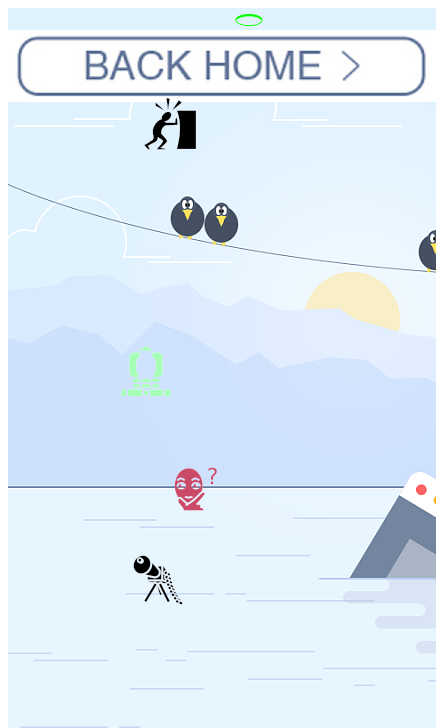  What do you see at coordinates (146, 371) in the screenshot?
I see `view current energy or fuel reserves` at bounding box center [146, 371].